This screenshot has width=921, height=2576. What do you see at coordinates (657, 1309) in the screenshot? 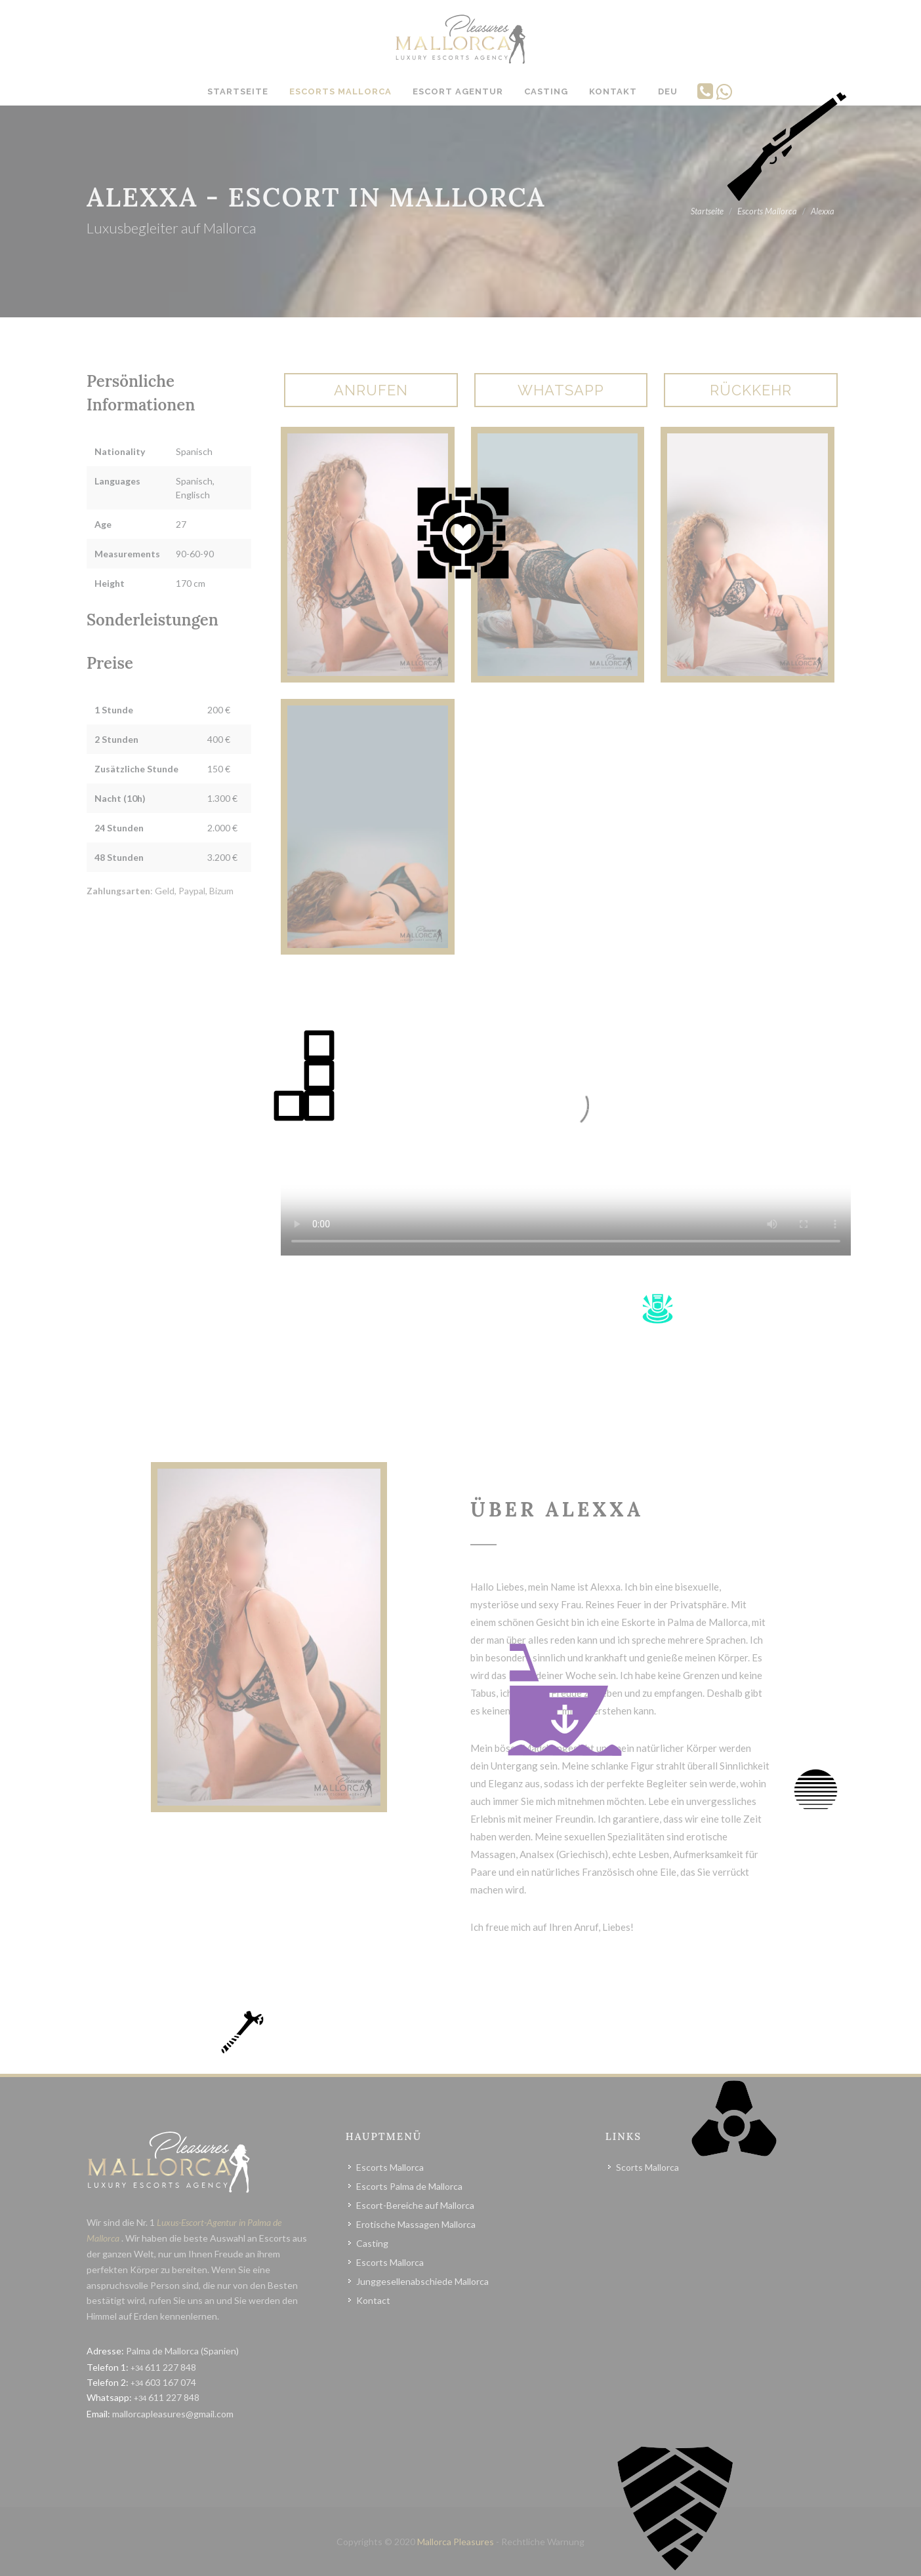
I see `tap to confirm or activate` at bounding box center [657, 1309].